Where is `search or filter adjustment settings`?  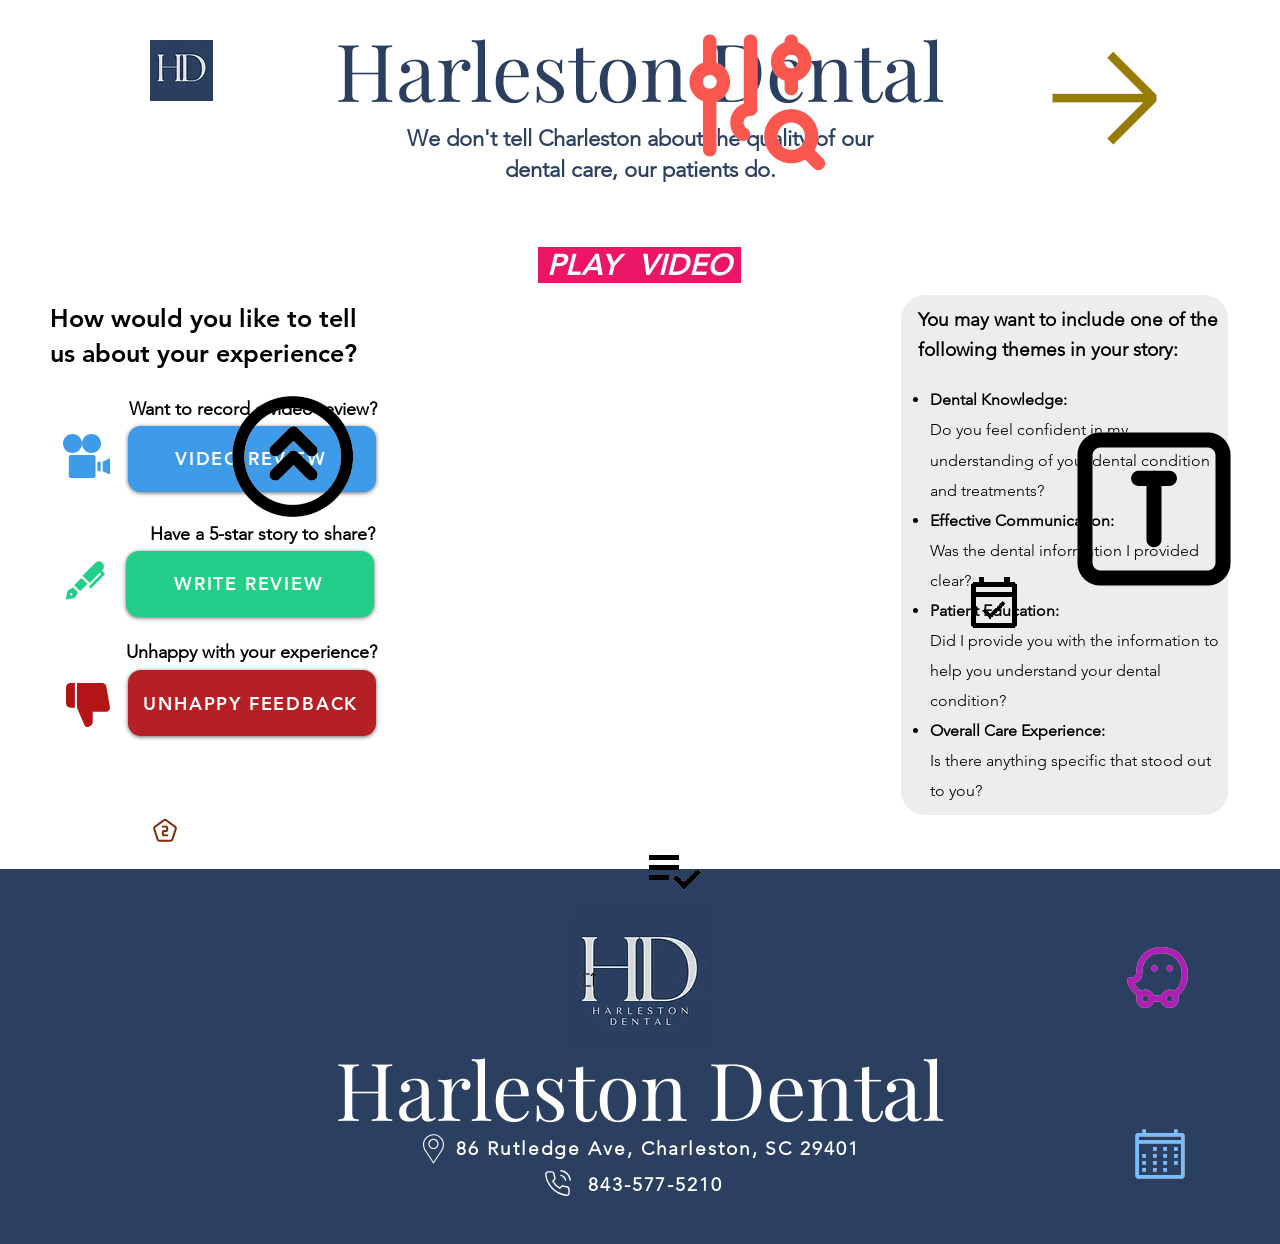
search or filter adjustment settings is located at coordinates (750, 95).